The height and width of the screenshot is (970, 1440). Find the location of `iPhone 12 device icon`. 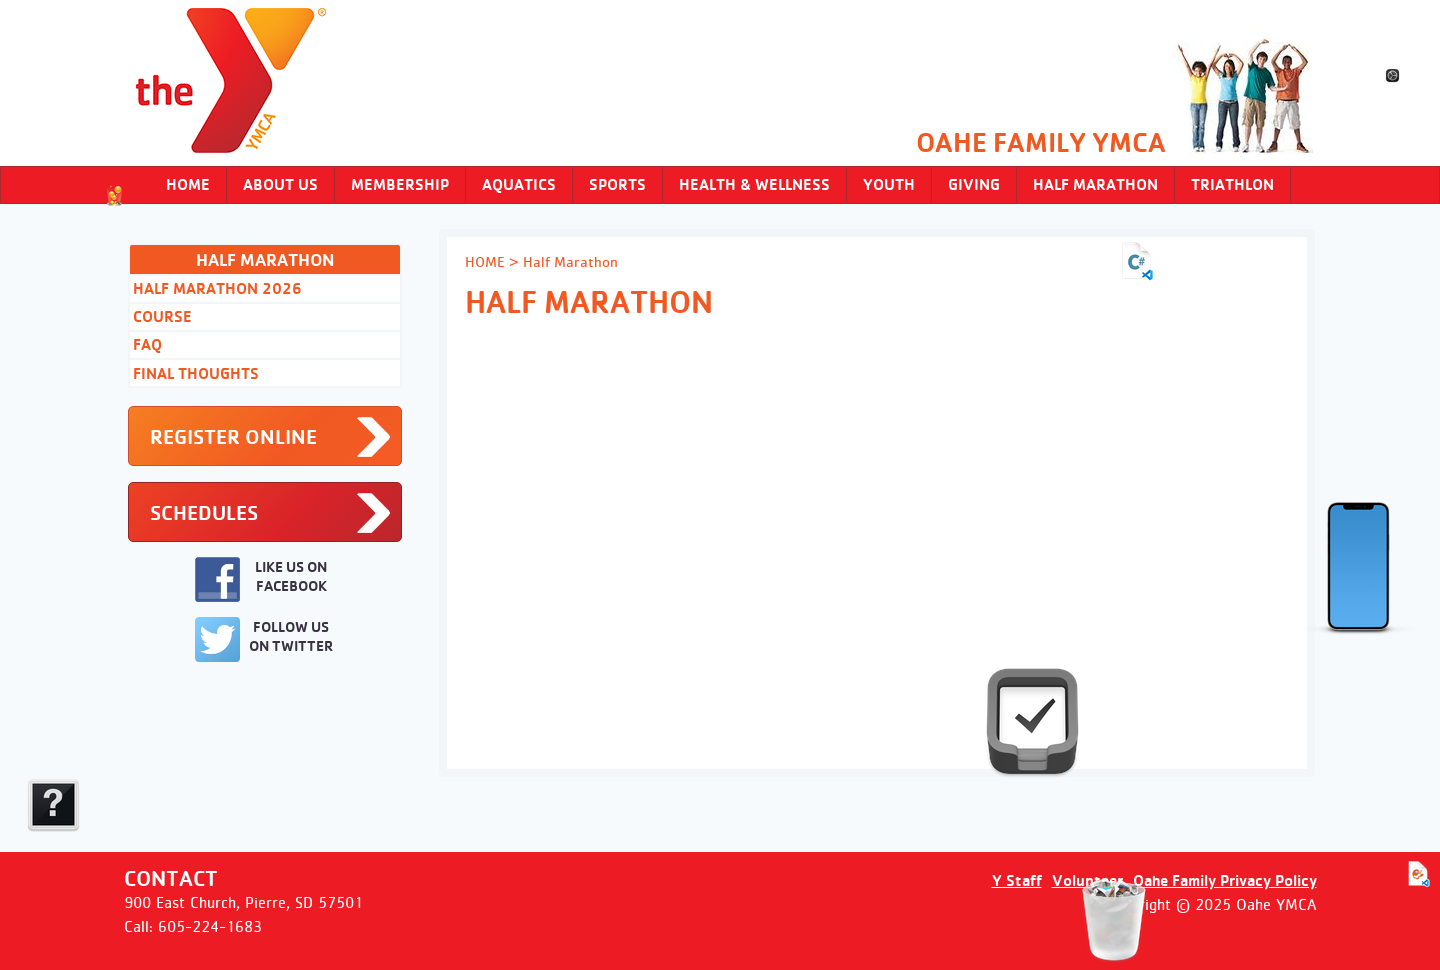

iPhone 12 device icon is located at coordinates (1358, 568).